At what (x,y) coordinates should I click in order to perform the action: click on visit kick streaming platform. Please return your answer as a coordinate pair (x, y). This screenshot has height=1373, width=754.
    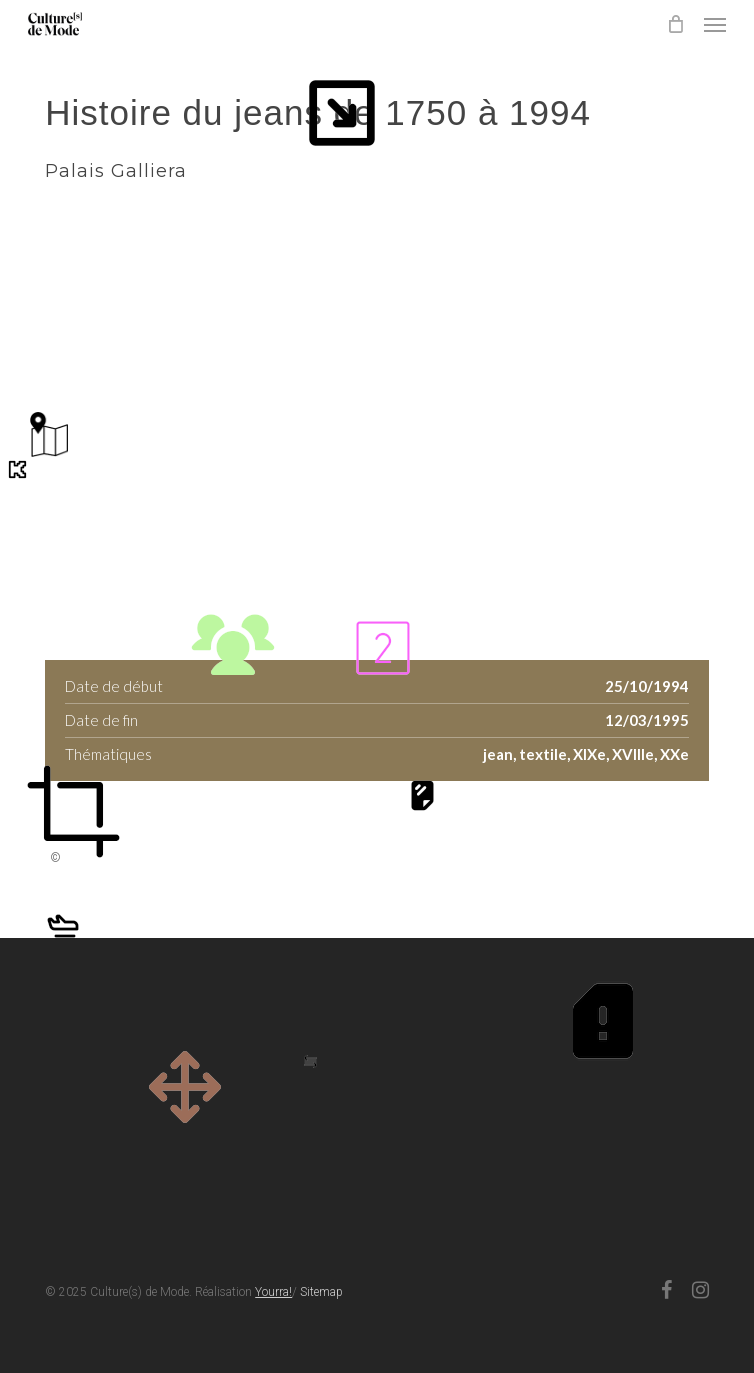
    Looking at the image, I should click on (17, 469).